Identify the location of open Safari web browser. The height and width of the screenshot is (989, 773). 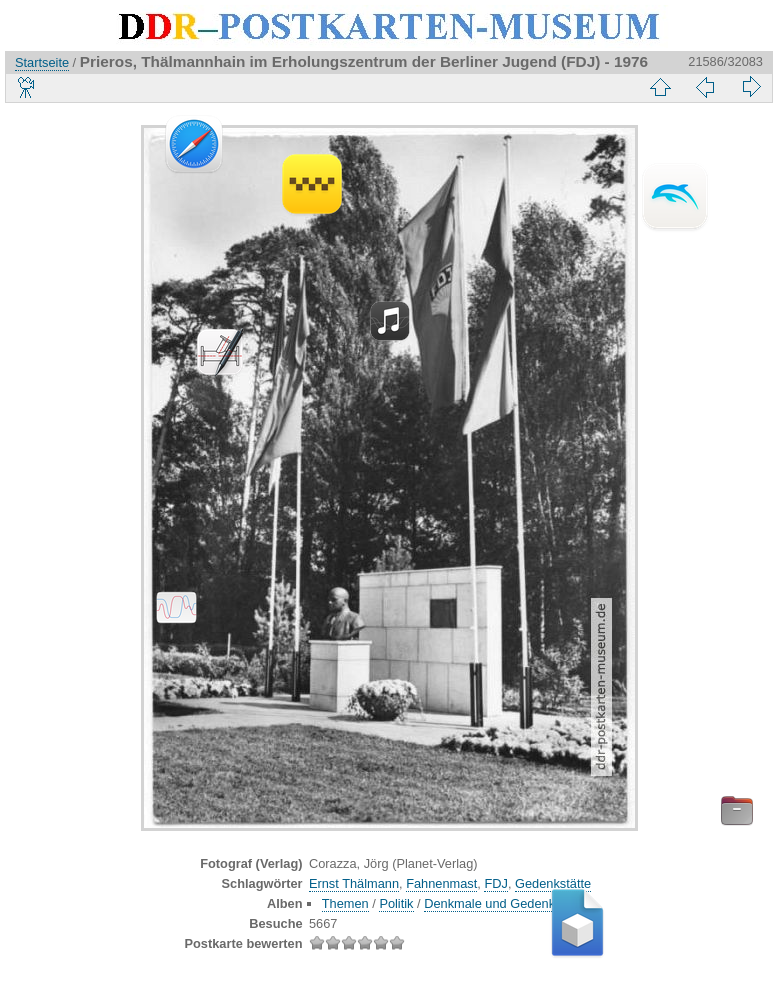
(194, 144).